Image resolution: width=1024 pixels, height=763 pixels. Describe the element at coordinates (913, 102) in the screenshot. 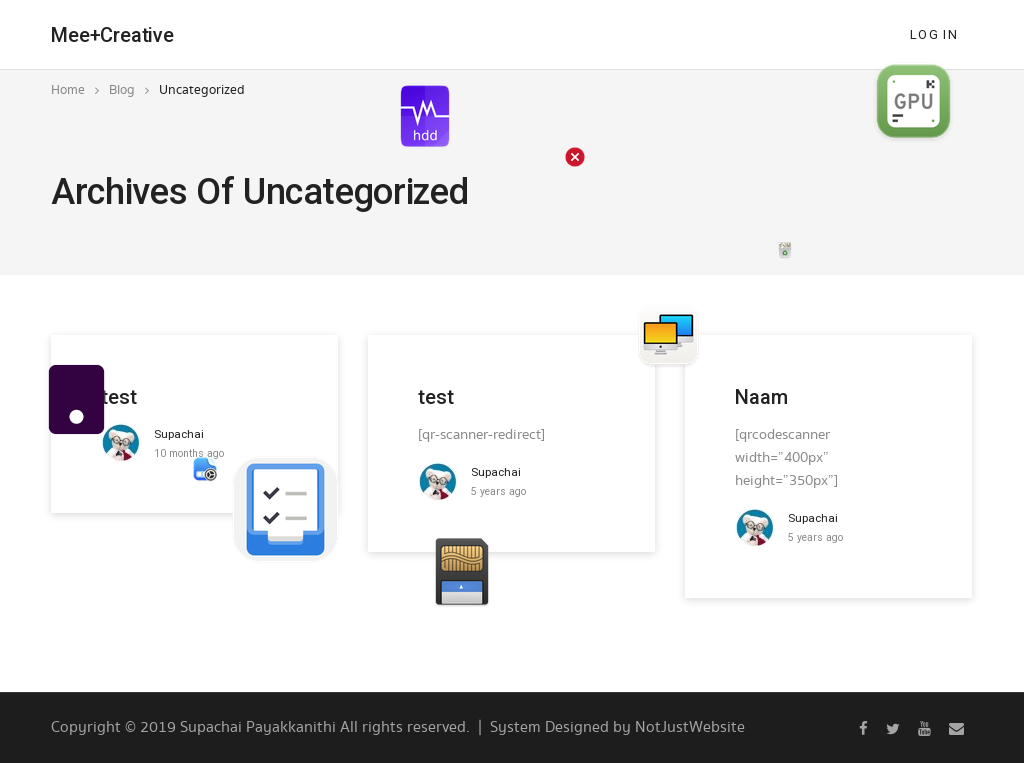

I see `open graphics driver settings` at that location.